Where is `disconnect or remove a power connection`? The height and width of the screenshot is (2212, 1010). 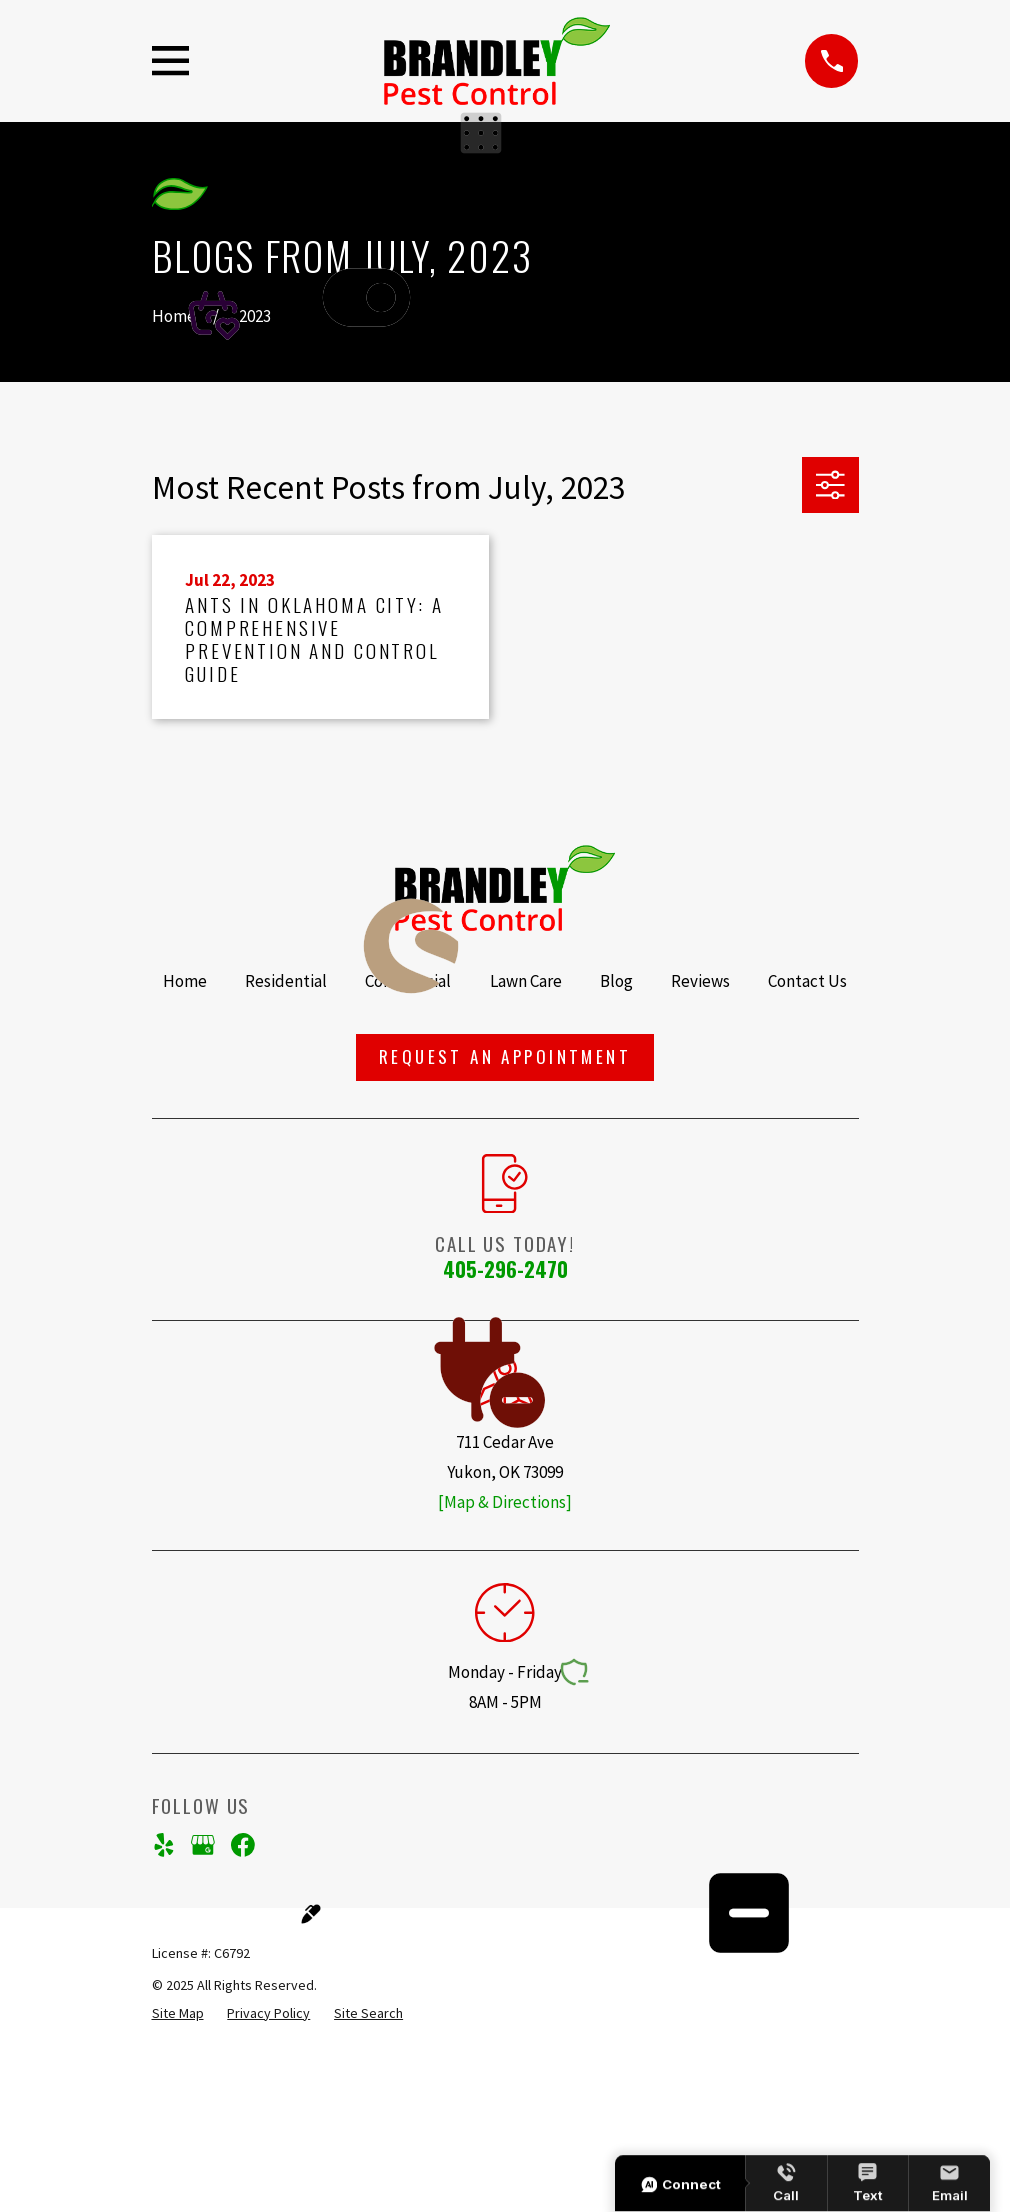
disconnect or remove a power connection is located at coordinates (483, 1372).